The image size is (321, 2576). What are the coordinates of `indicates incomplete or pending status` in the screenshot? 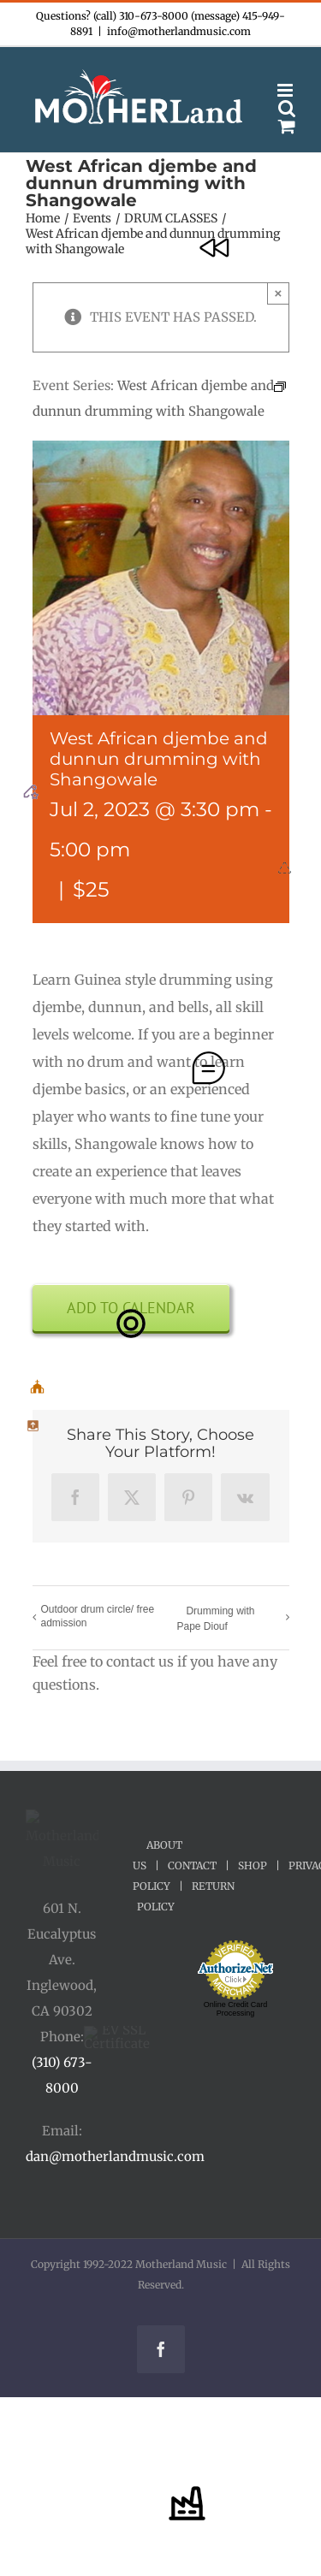 It's located at (284, 868).